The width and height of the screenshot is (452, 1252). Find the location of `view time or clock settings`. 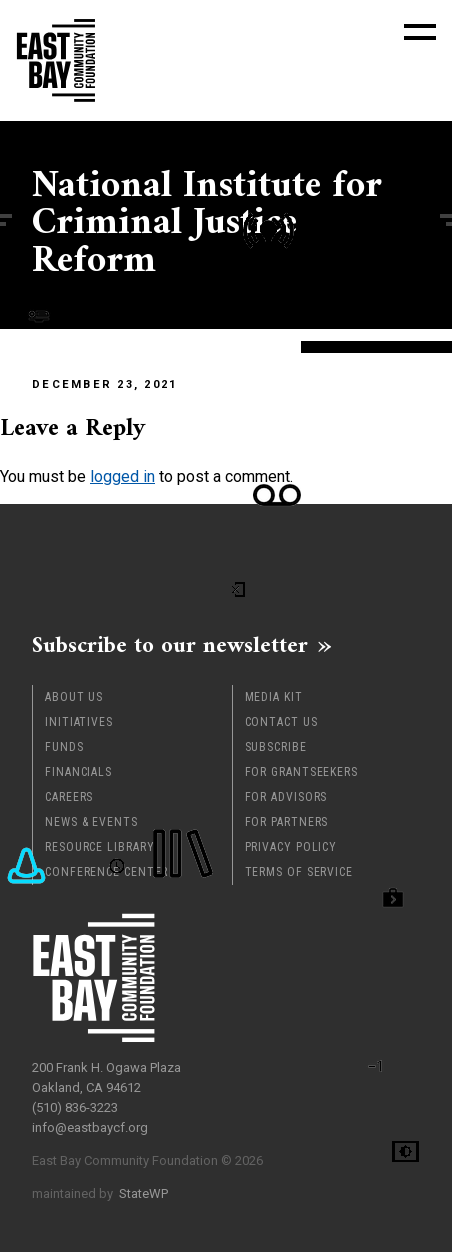

view time or clock settings is located at coordinates (117, 866).